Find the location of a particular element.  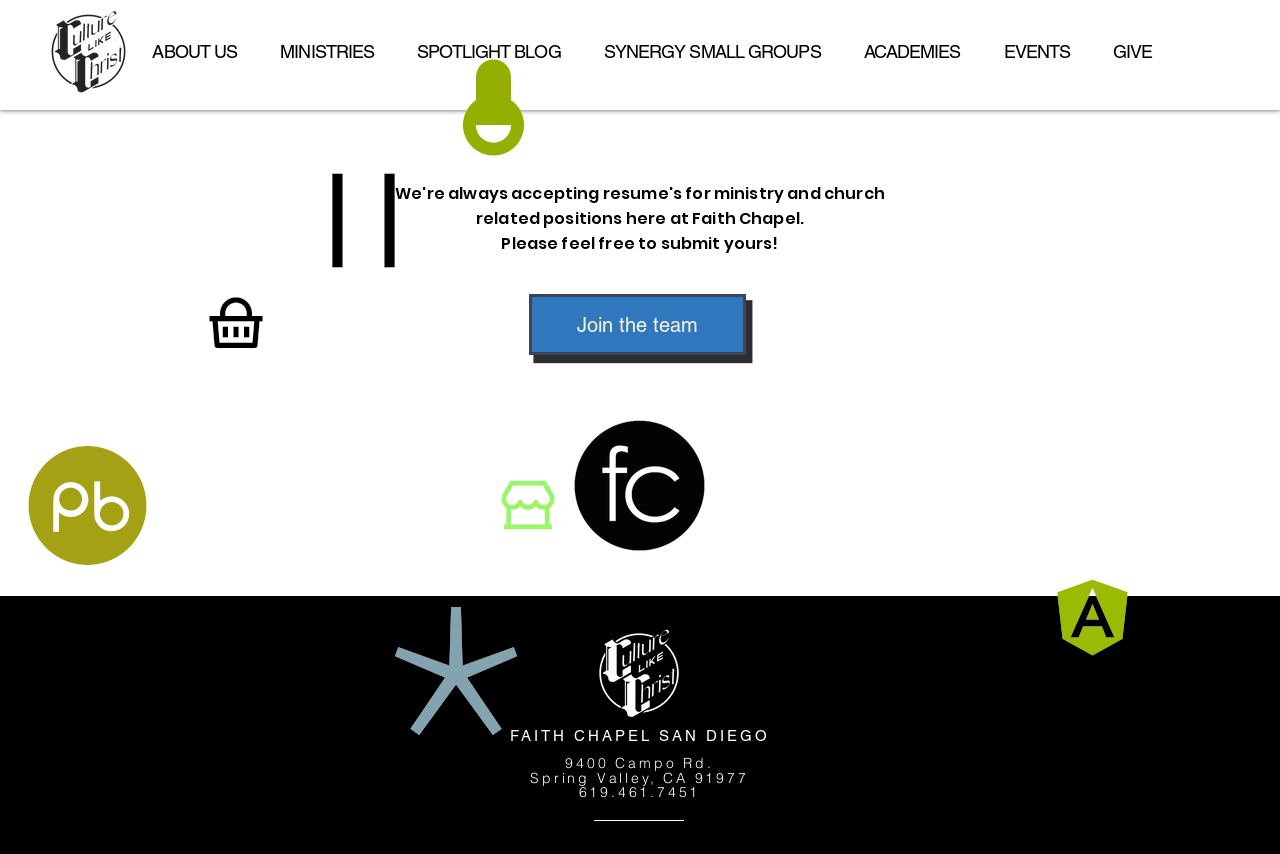

AngularJS framework logo is located at coordinates (1092, 617).